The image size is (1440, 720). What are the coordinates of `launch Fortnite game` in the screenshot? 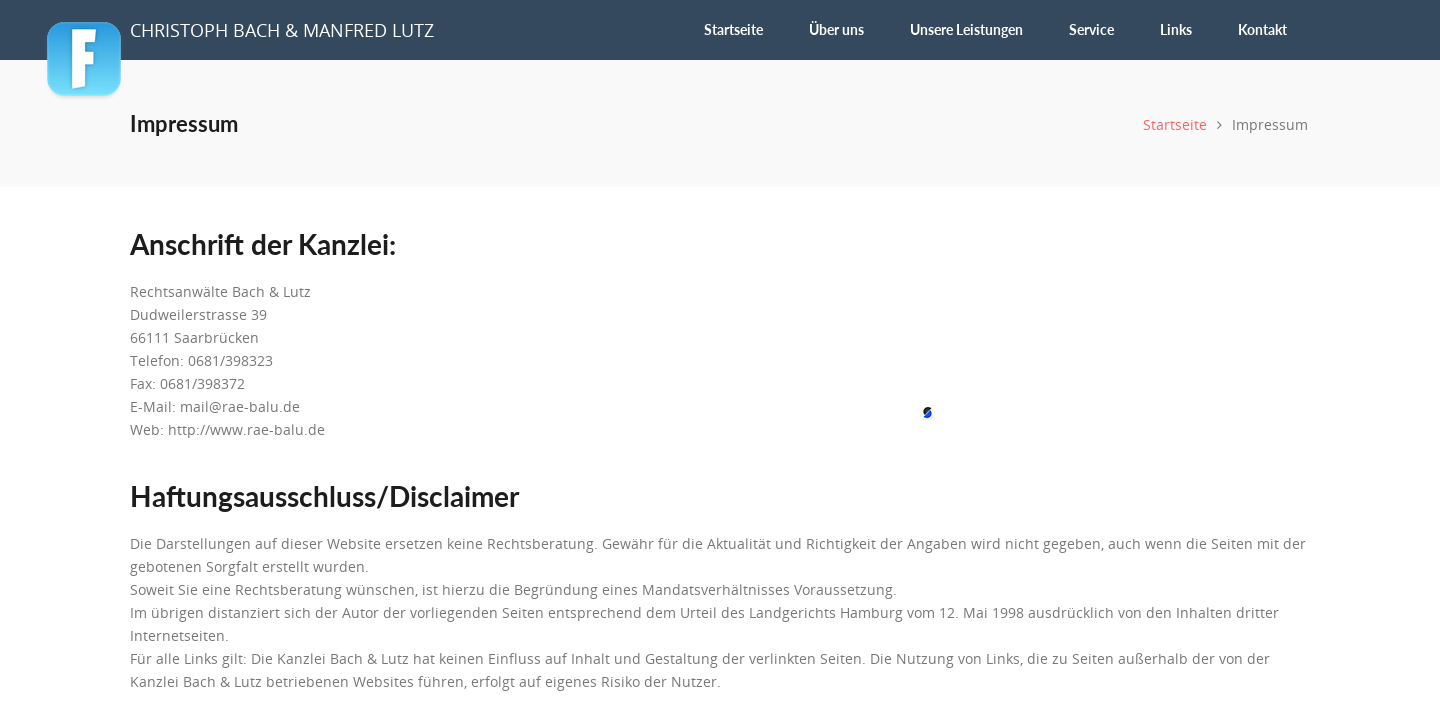 It's located at (84, 59).